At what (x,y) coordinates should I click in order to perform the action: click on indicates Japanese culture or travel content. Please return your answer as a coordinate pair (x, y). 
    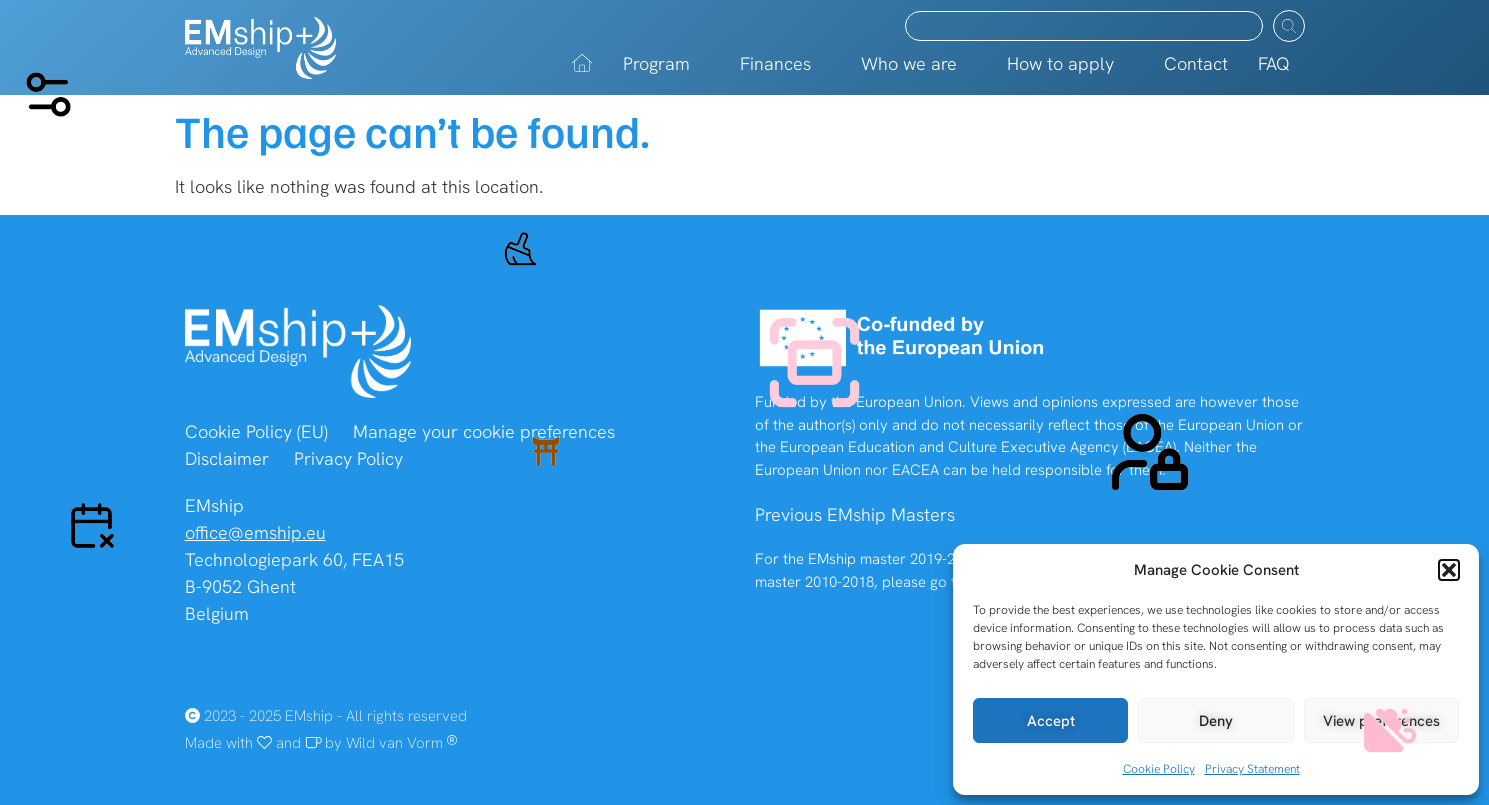
    Looking at the image, I should click on (546, 451).